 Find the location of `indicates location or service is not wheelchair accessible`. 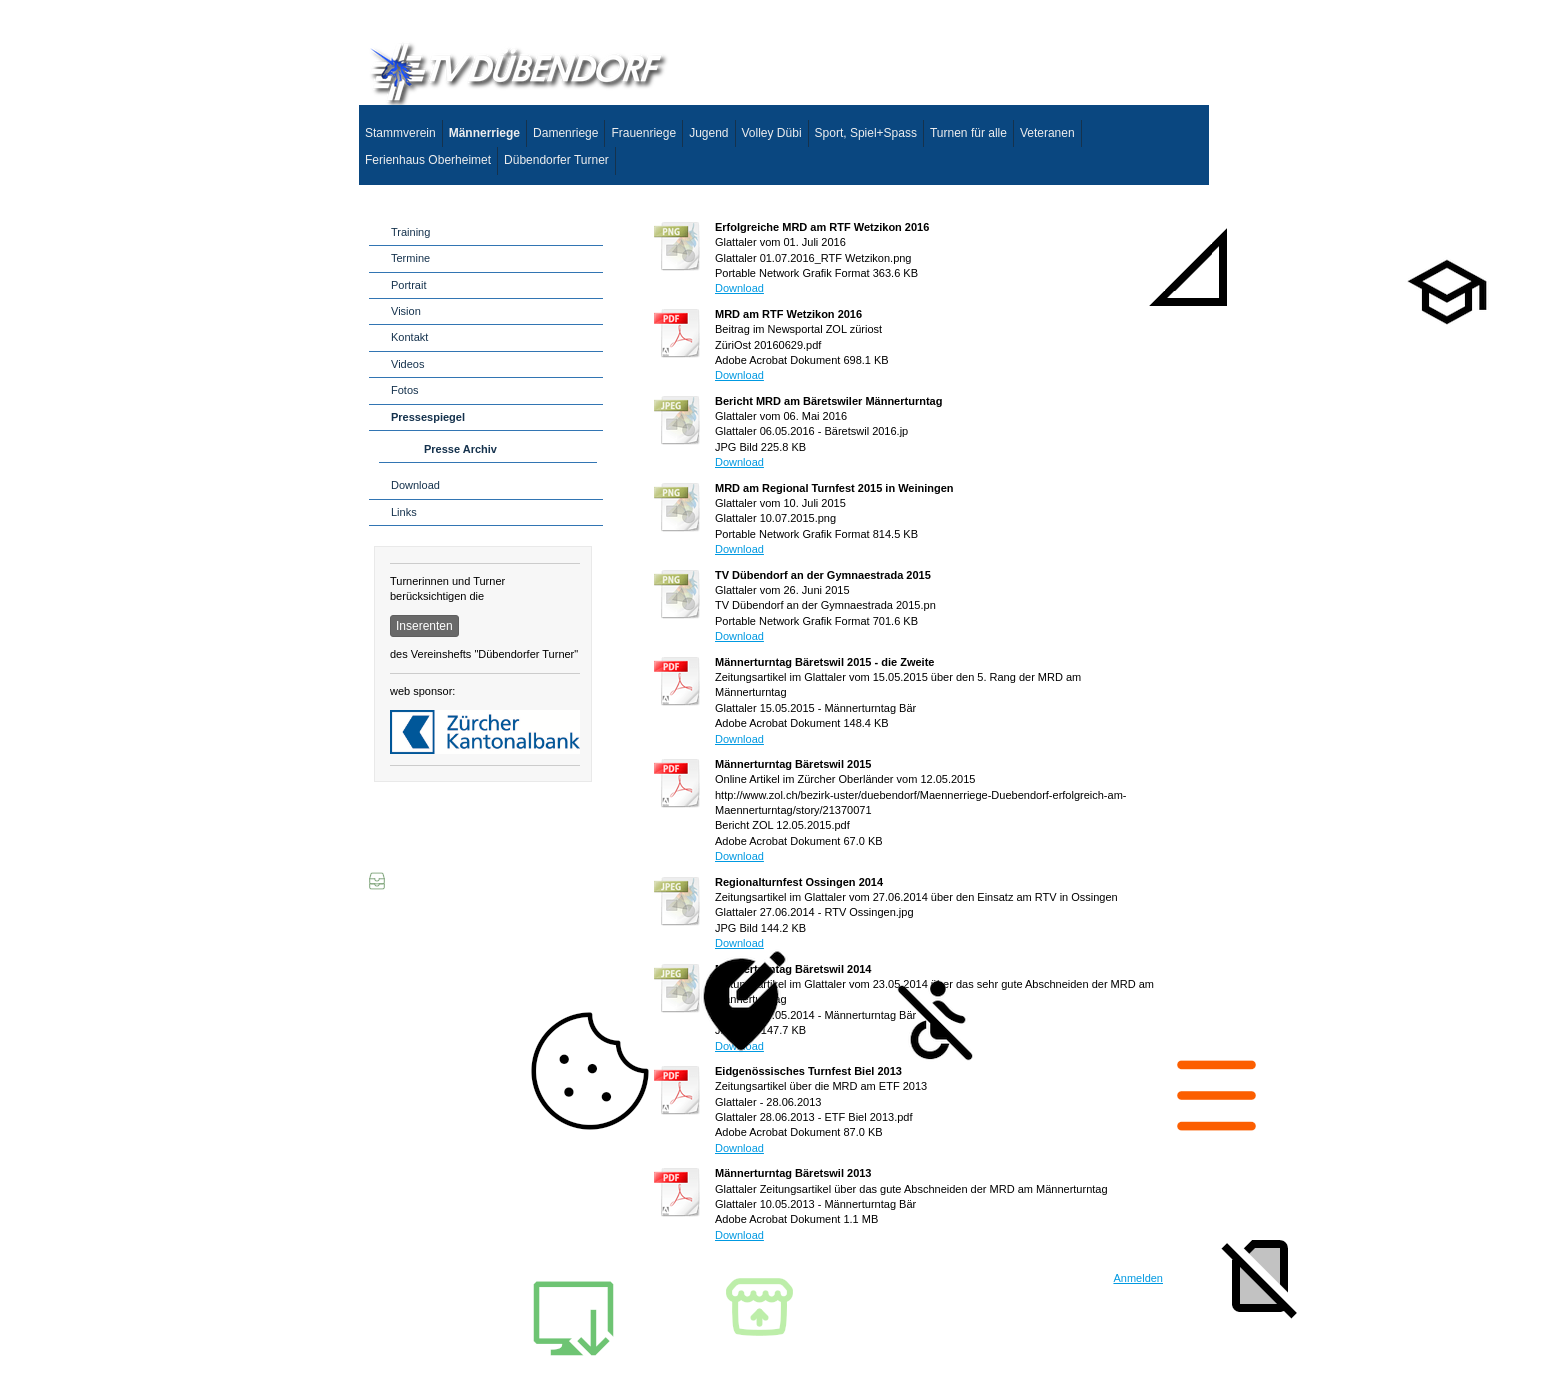

indicates location or service is not wheelchair accessible is located at coordinates (938, 1020).